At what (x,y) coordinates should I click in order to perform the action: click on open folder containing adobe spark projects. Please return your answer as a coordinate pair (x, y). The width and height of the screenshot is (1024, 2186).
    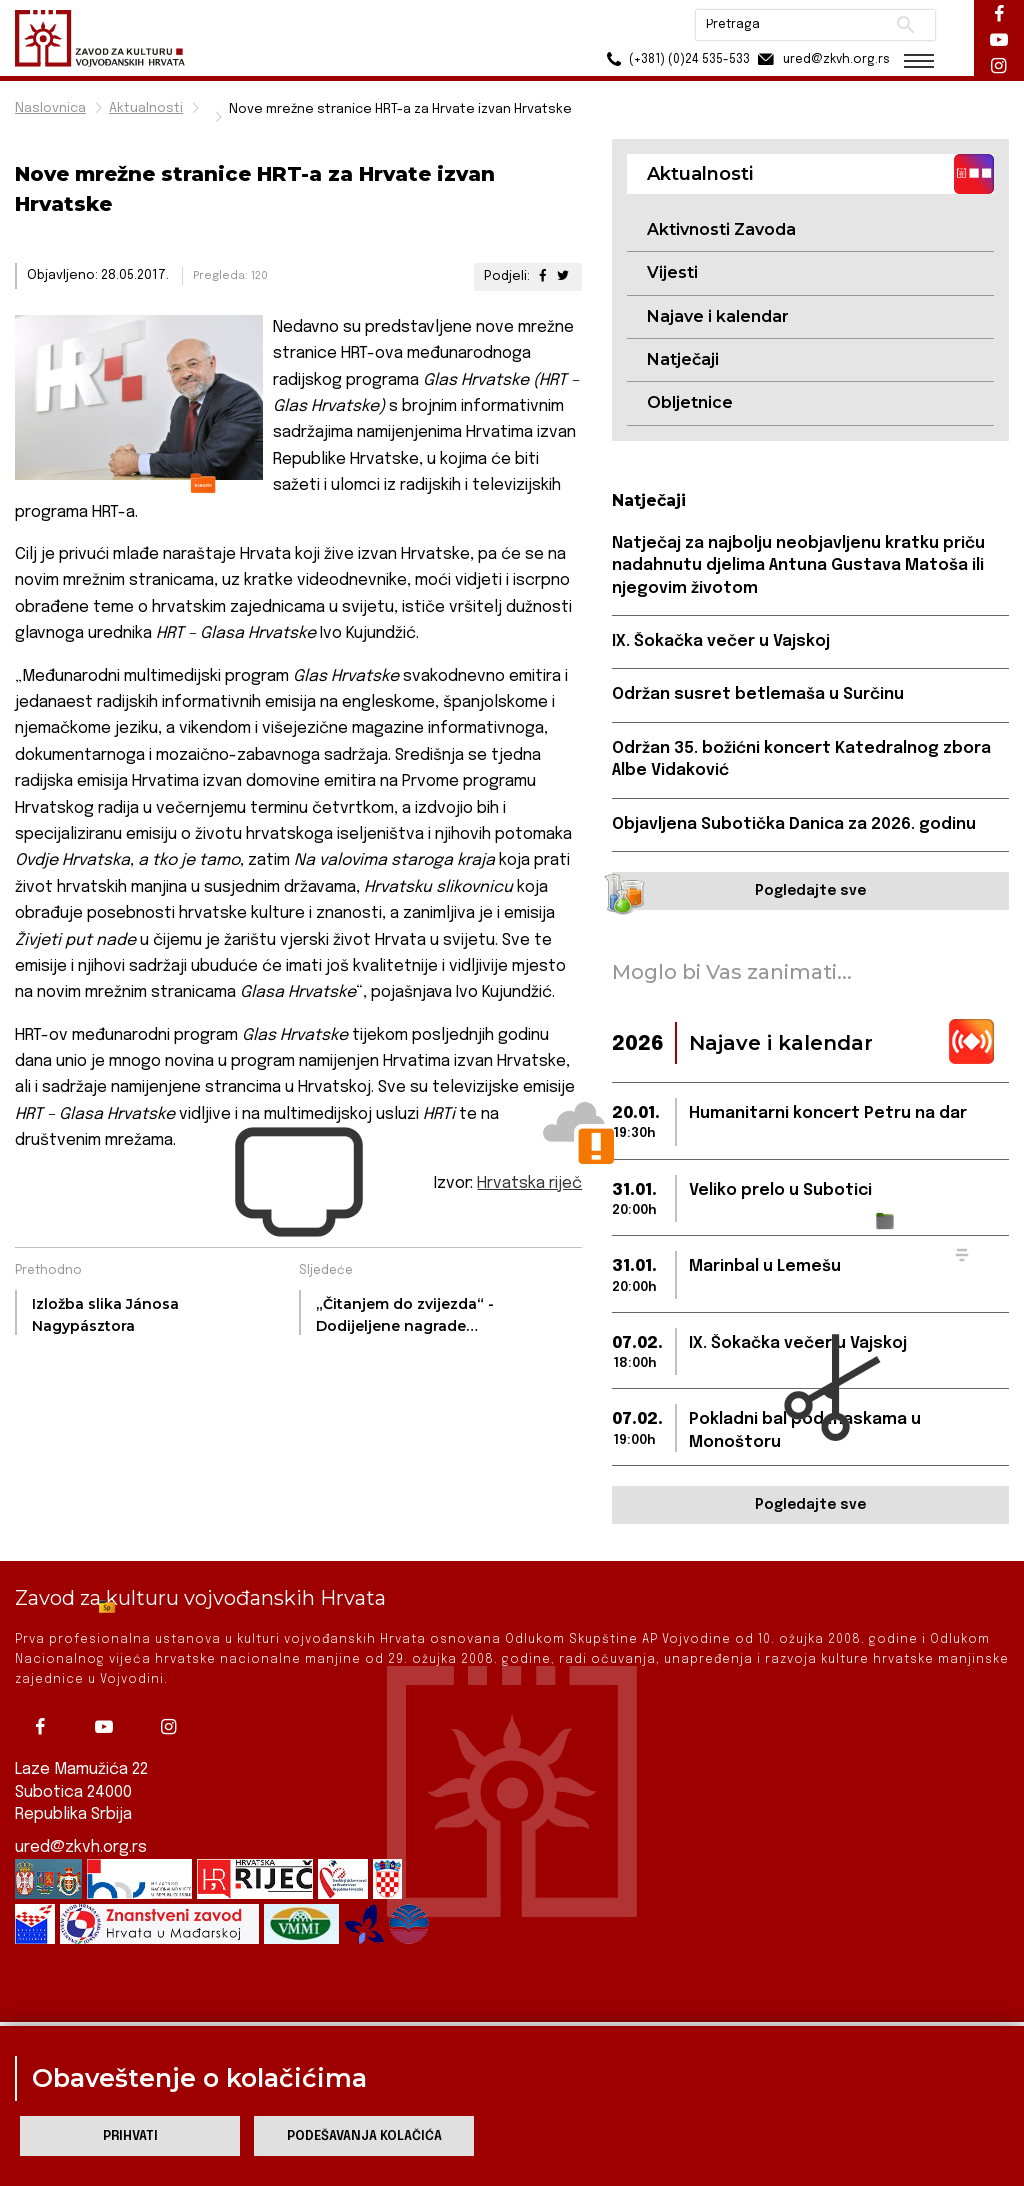
    Looking at the image, I should click on (107, 1607).